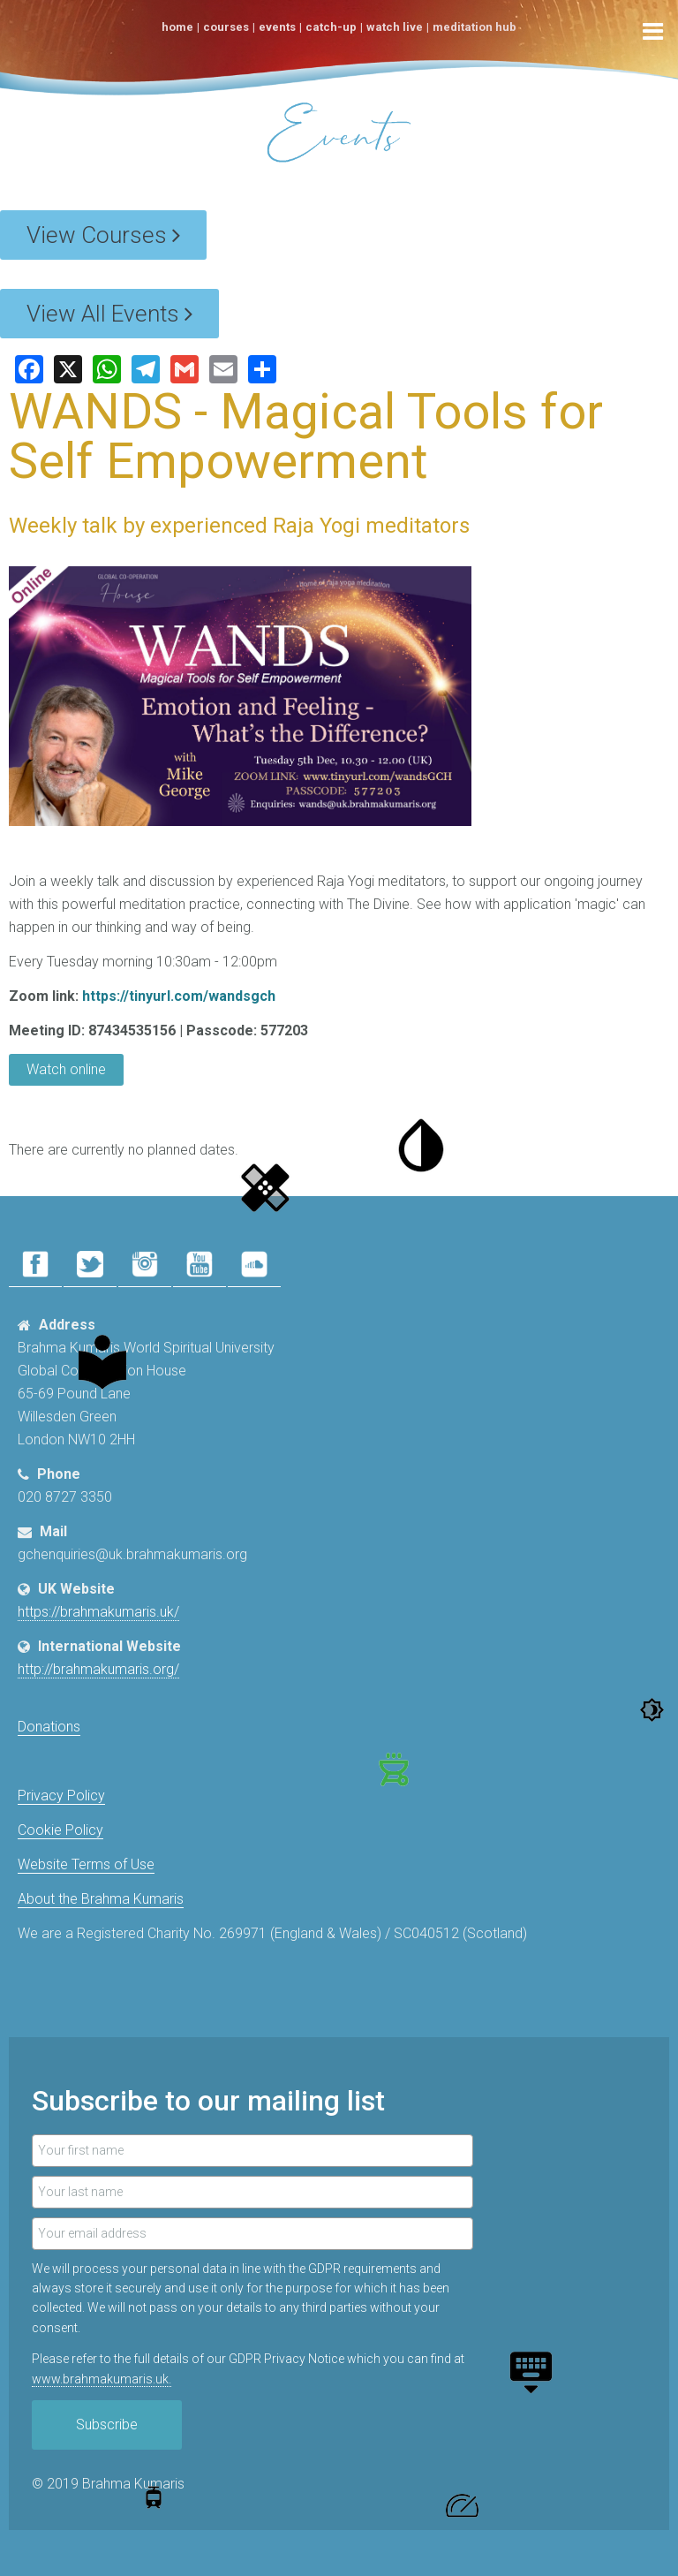  Describe the element at coordinates (652, 1709) in the screenshot. I see `toggle dark mode or night theme` at that location.